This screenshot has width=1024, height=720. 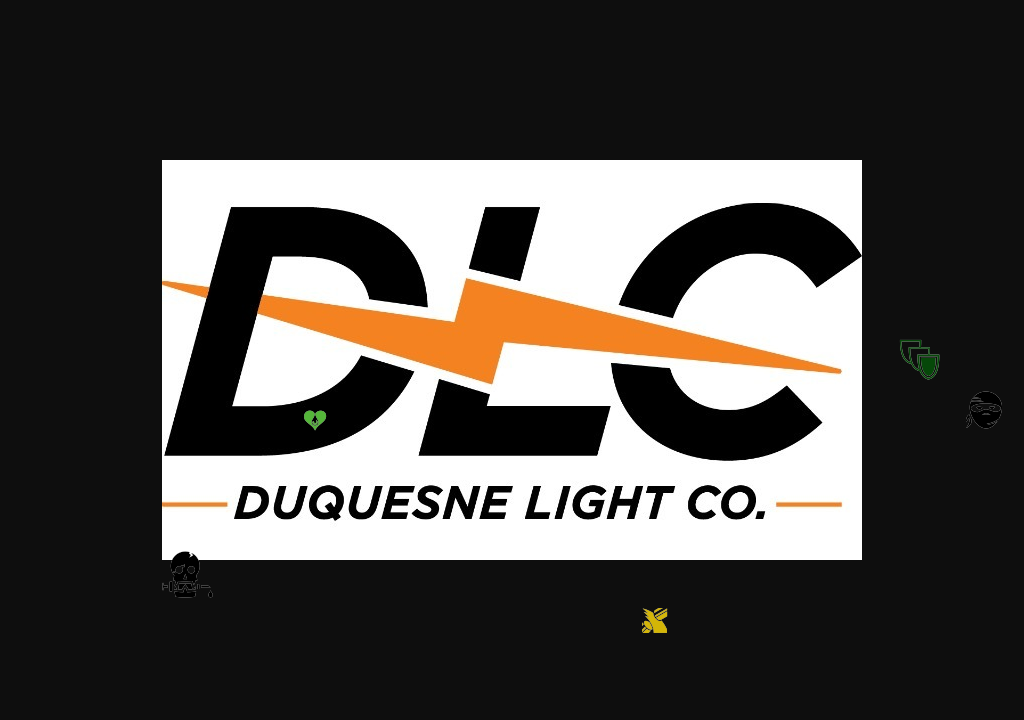 What do you see at coordinates (186, 574) in the screenshot?
I see `indicates lethal injection or poison hazard` at bounding box center [186, 574].